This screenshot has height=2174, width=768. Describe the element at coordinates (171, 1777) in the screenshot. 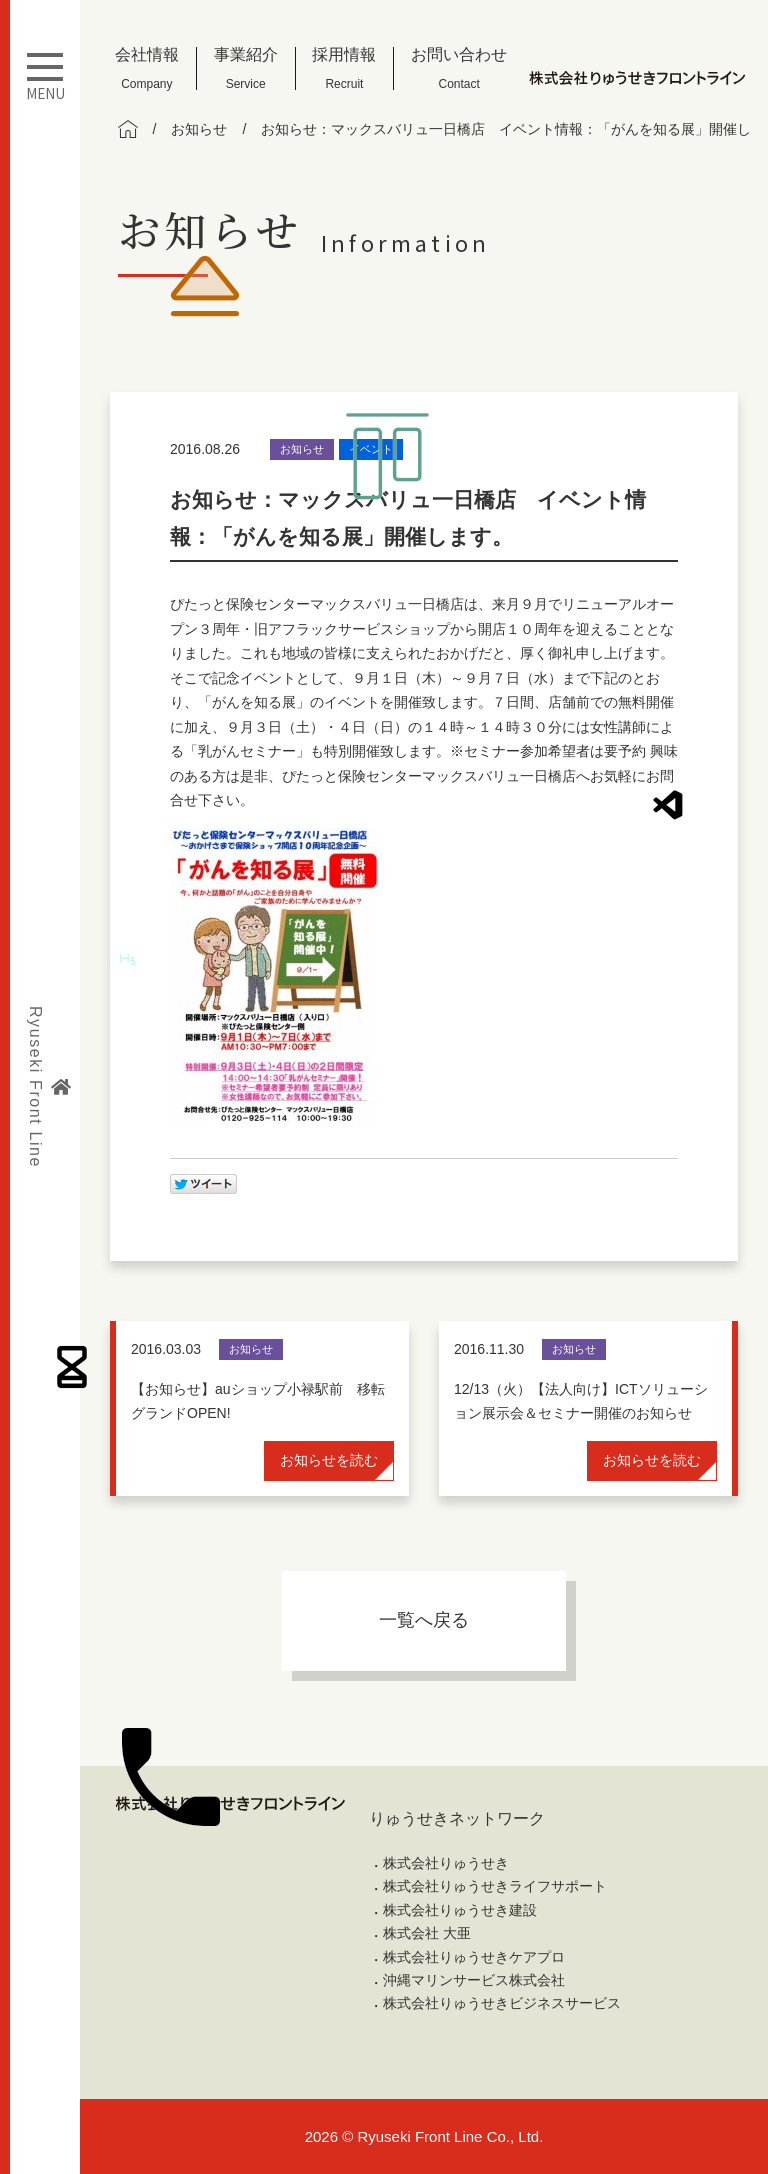

I see `make a phone call` at that location.